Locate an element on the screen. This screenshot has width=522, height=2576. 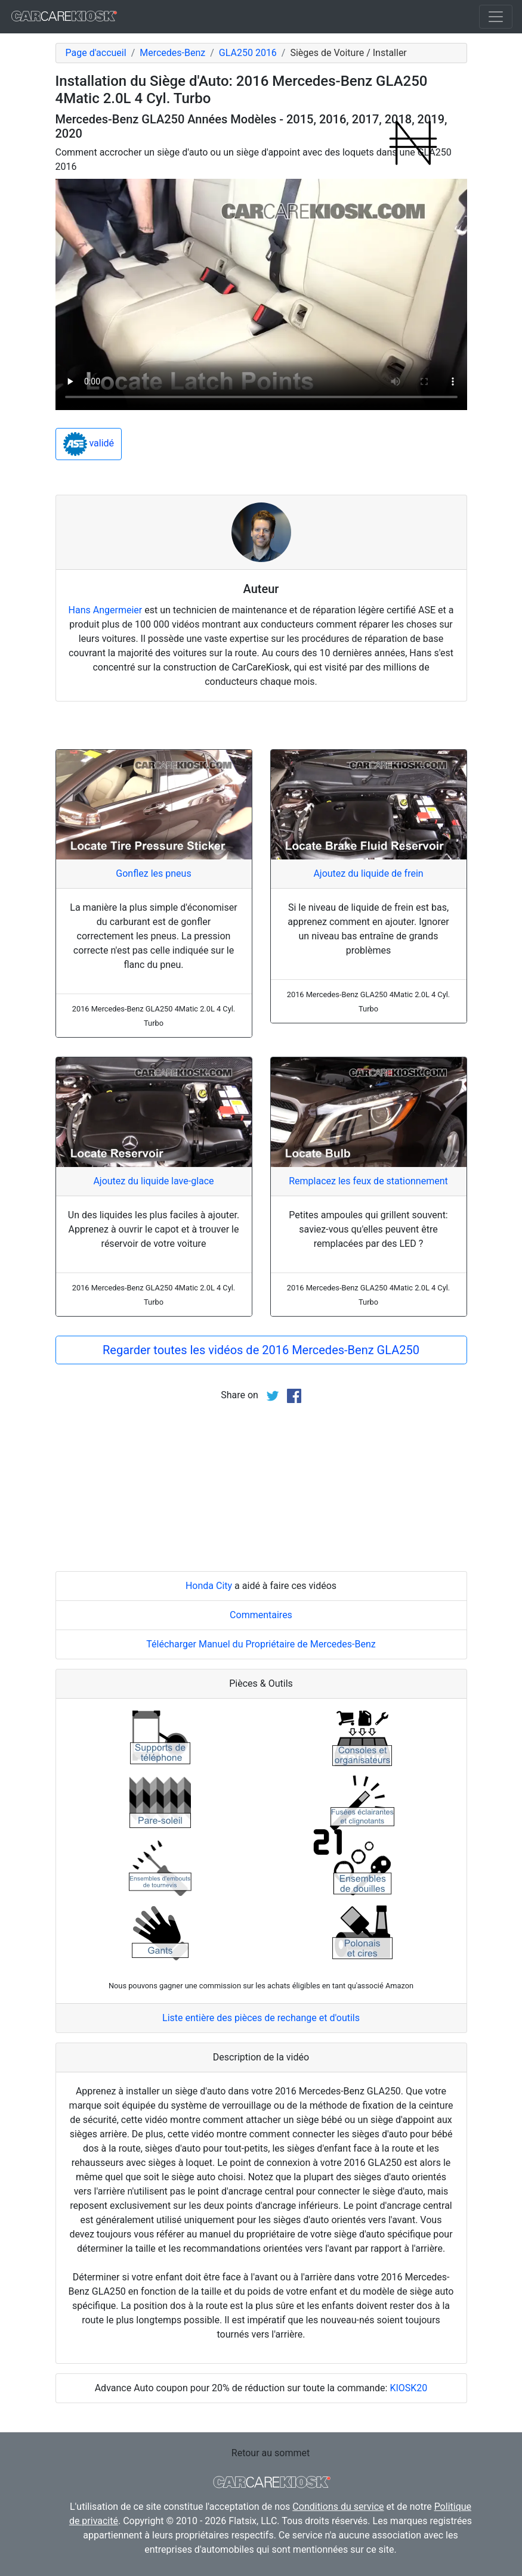
indicates Nigerian naira currency is located at coordinates (413, 142).